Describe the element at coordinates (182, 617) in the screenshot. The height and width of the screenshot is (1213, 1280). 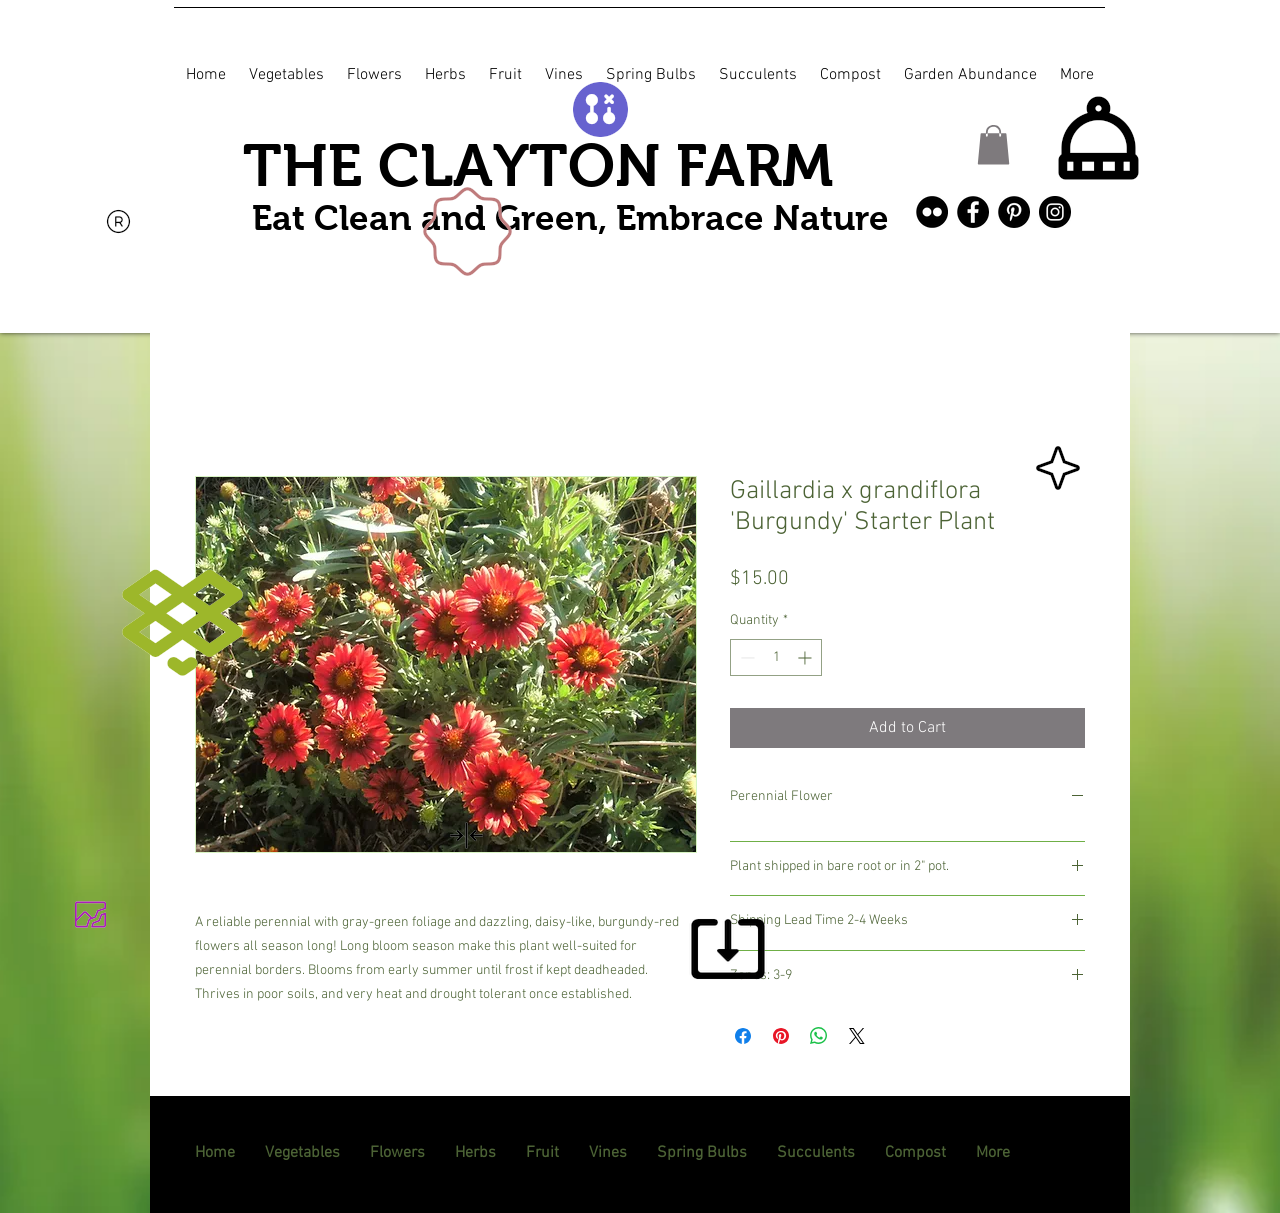
I see `open dropbox cloud storage` at that location.